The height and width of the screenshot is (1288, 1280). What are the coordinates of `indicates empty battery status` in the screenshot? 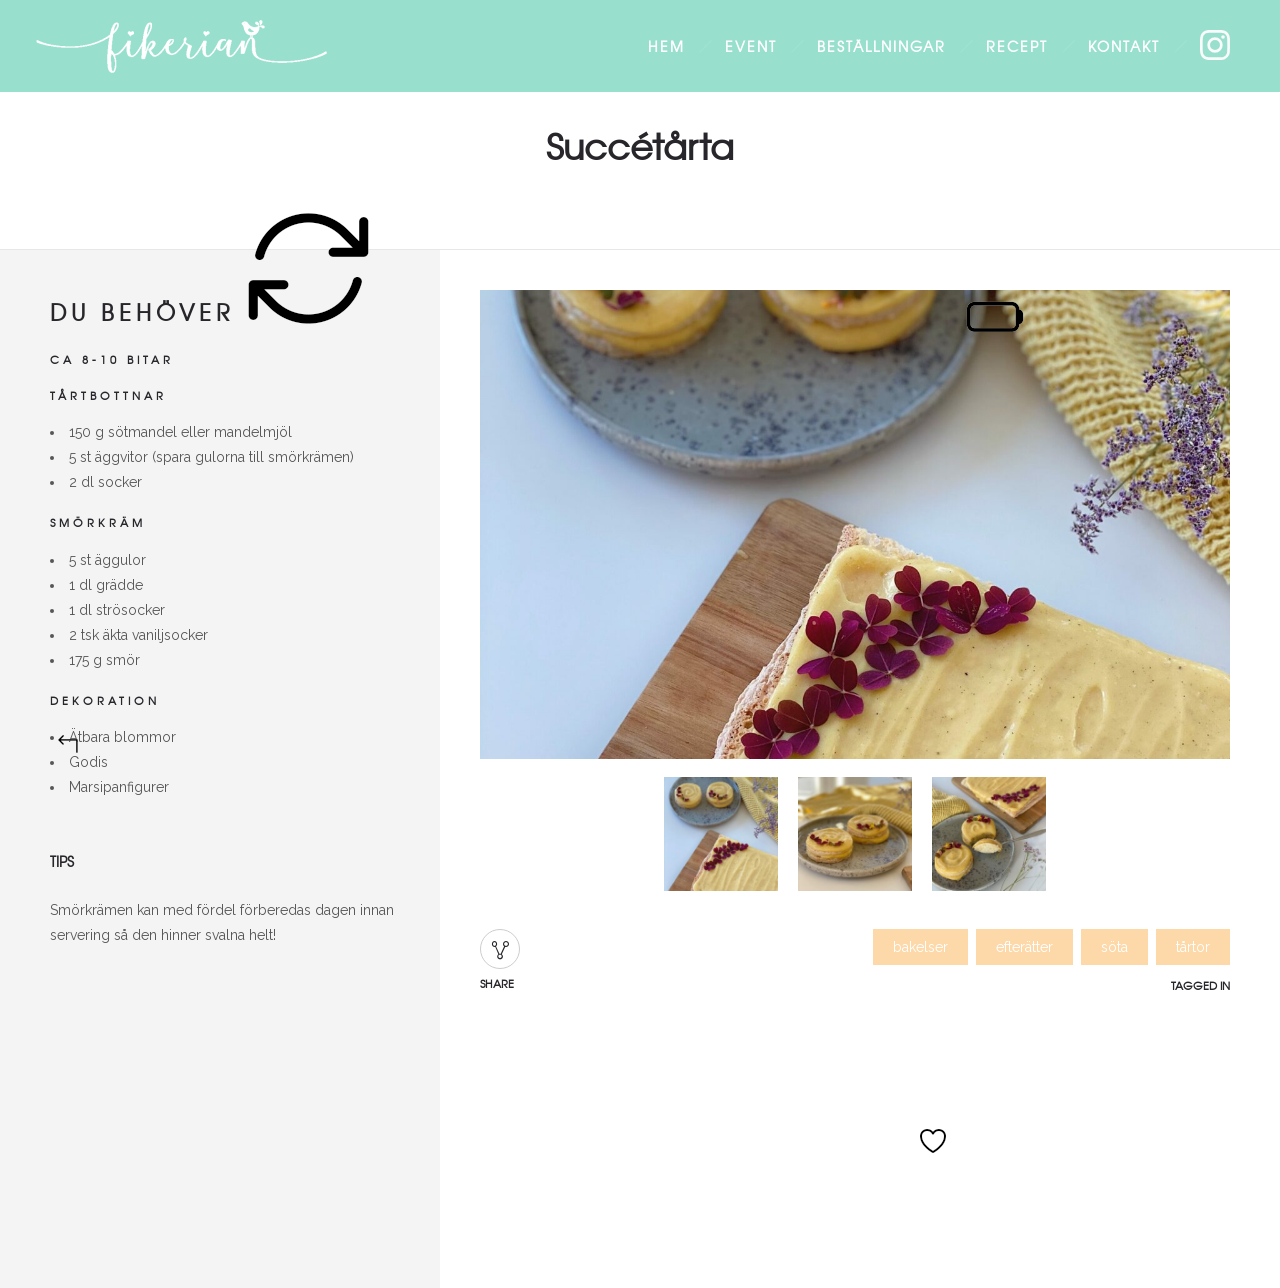 It's located at (995, 315).